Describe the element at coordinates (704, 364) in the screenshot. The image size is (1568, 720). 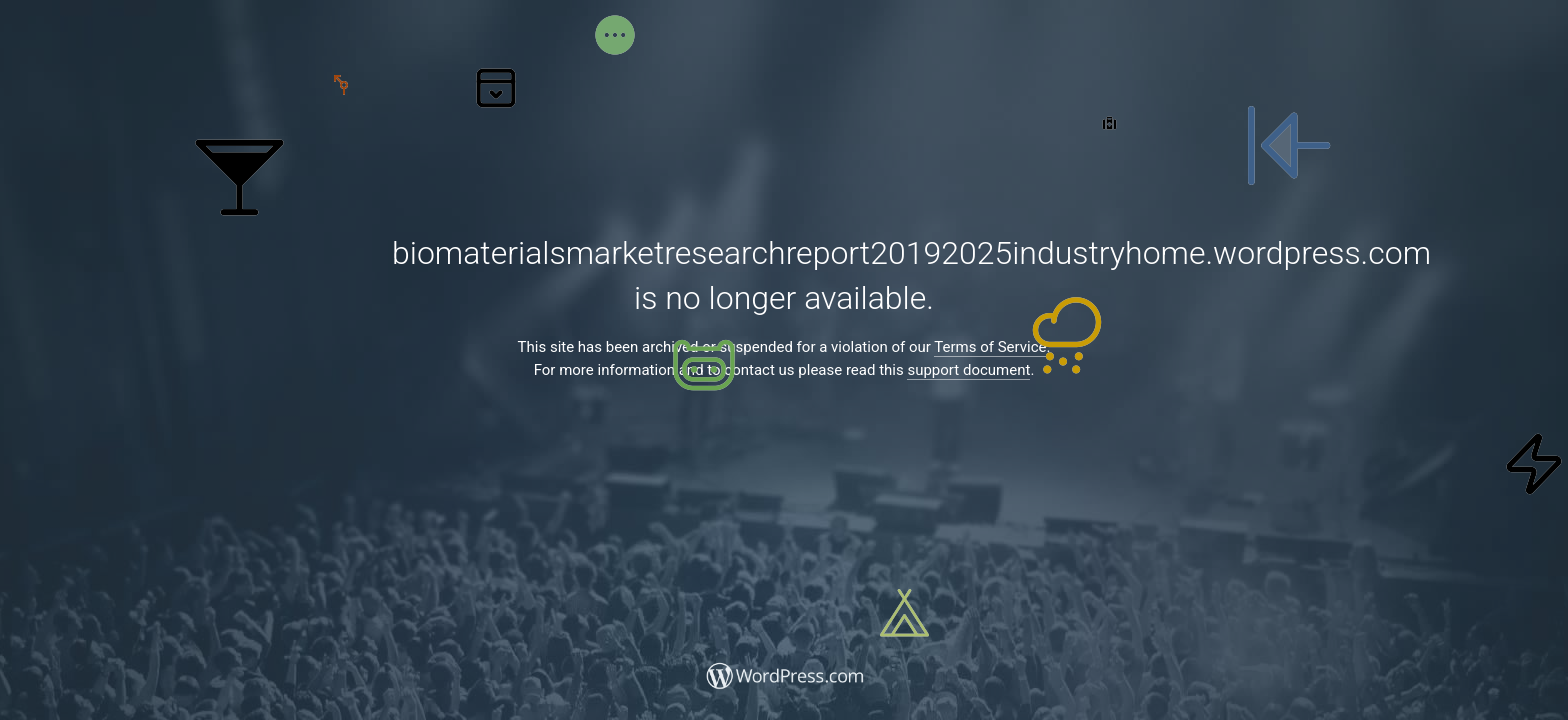
I see `finn the human character icon from adventure time` at that location.